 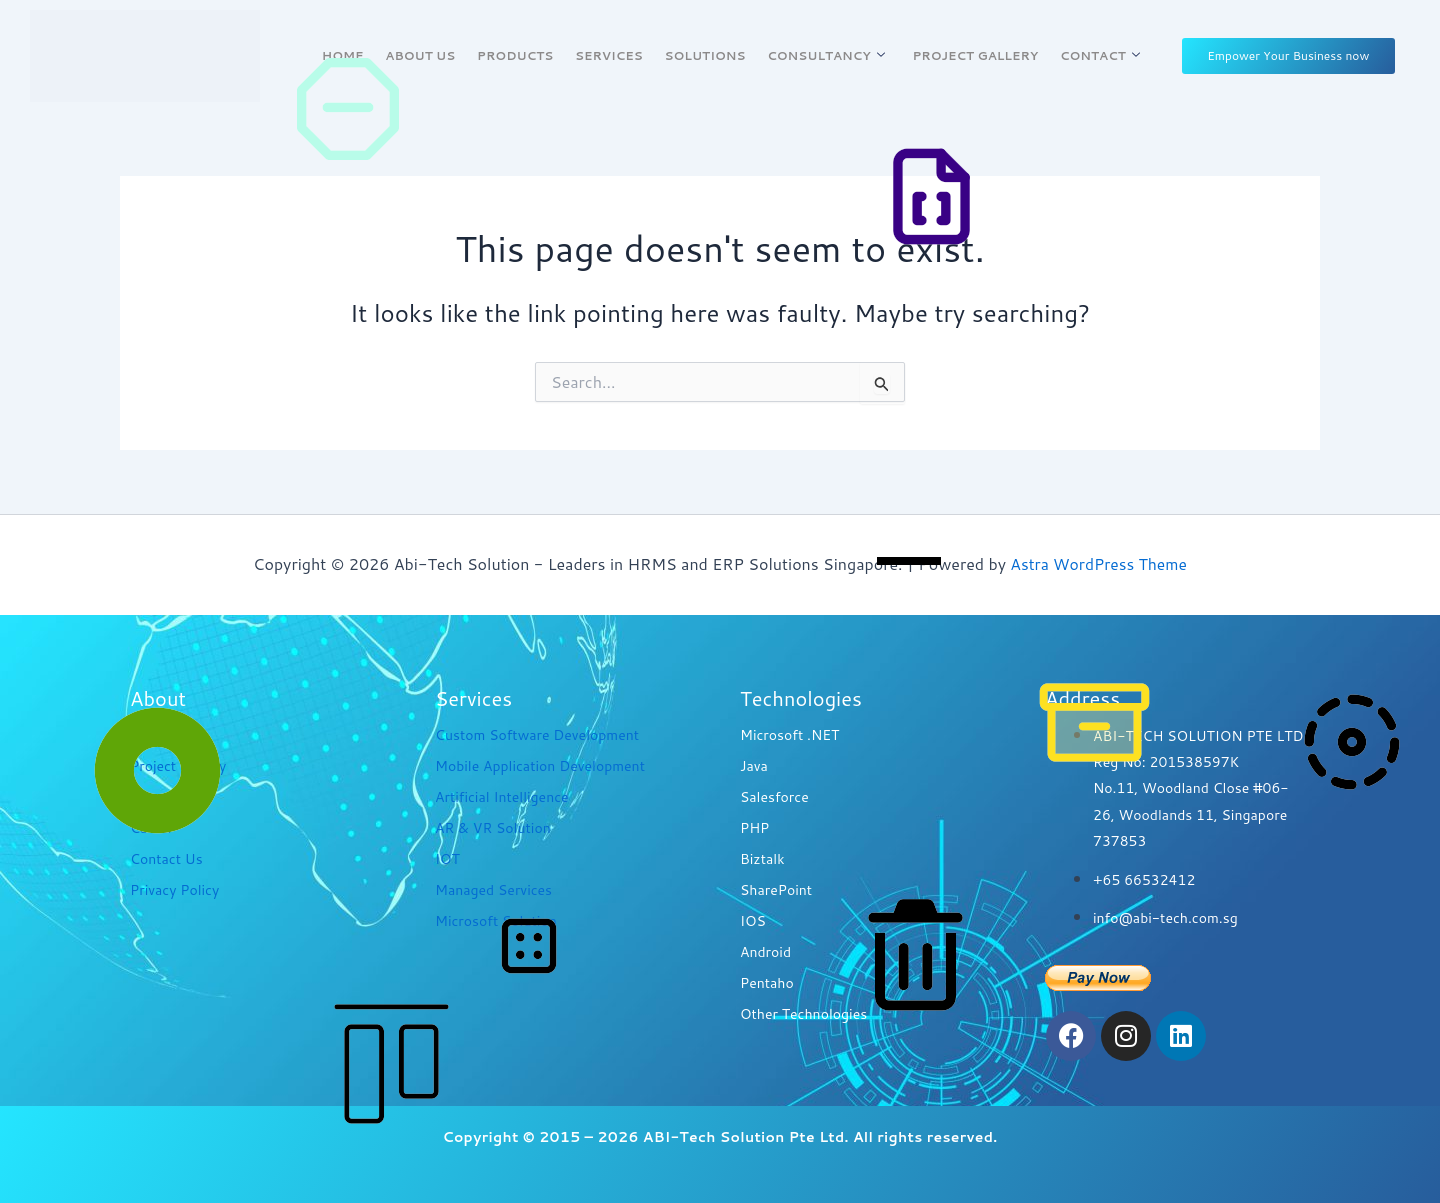 I want to click on delete selected item, so click(x=915, y=956).